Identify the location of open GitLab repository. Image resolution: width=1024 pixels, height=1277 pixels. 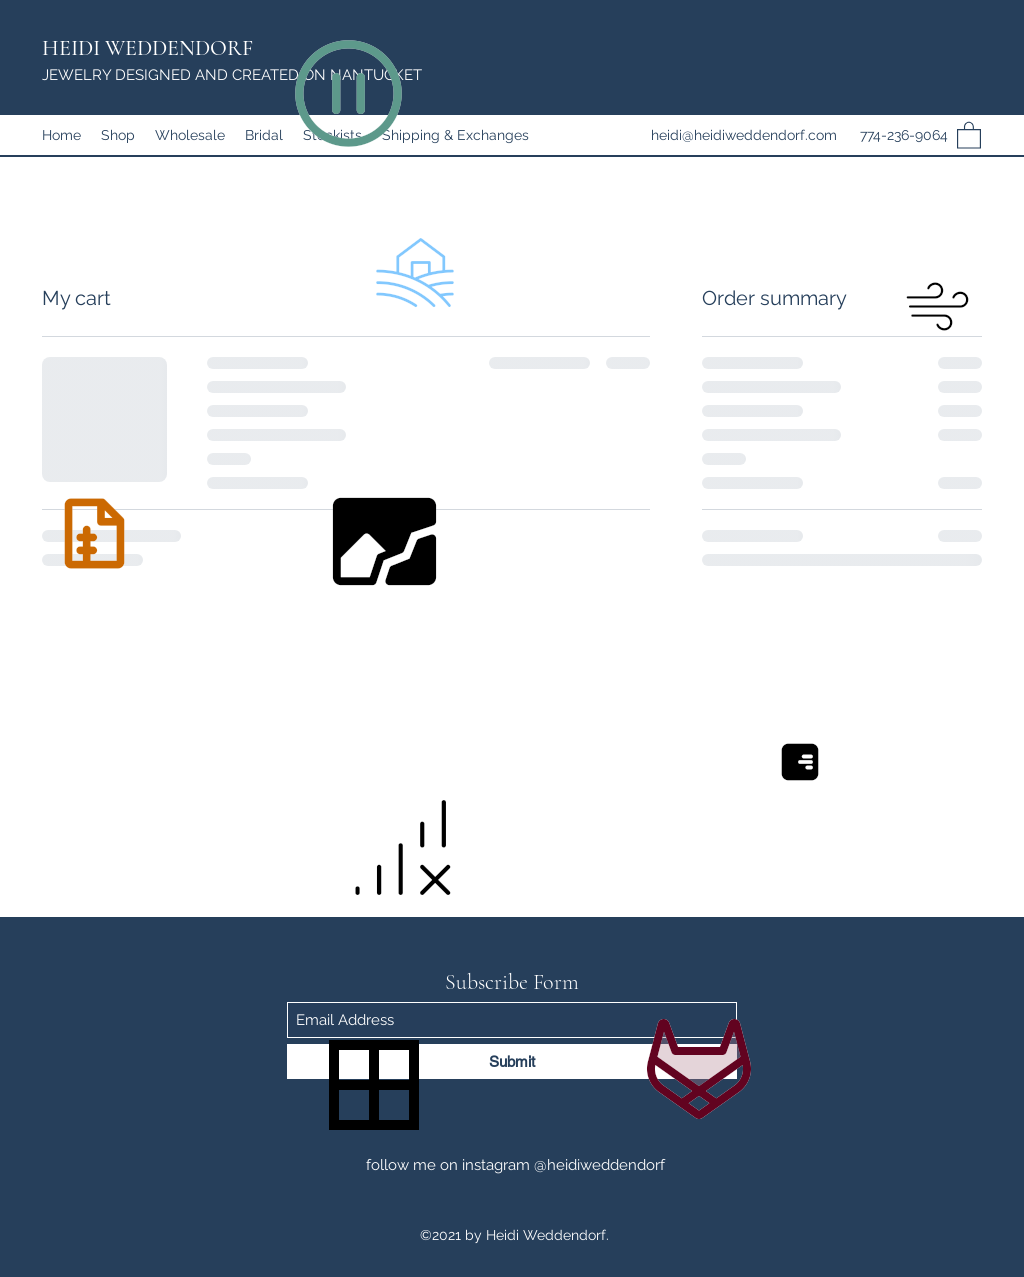
(699, 1067).